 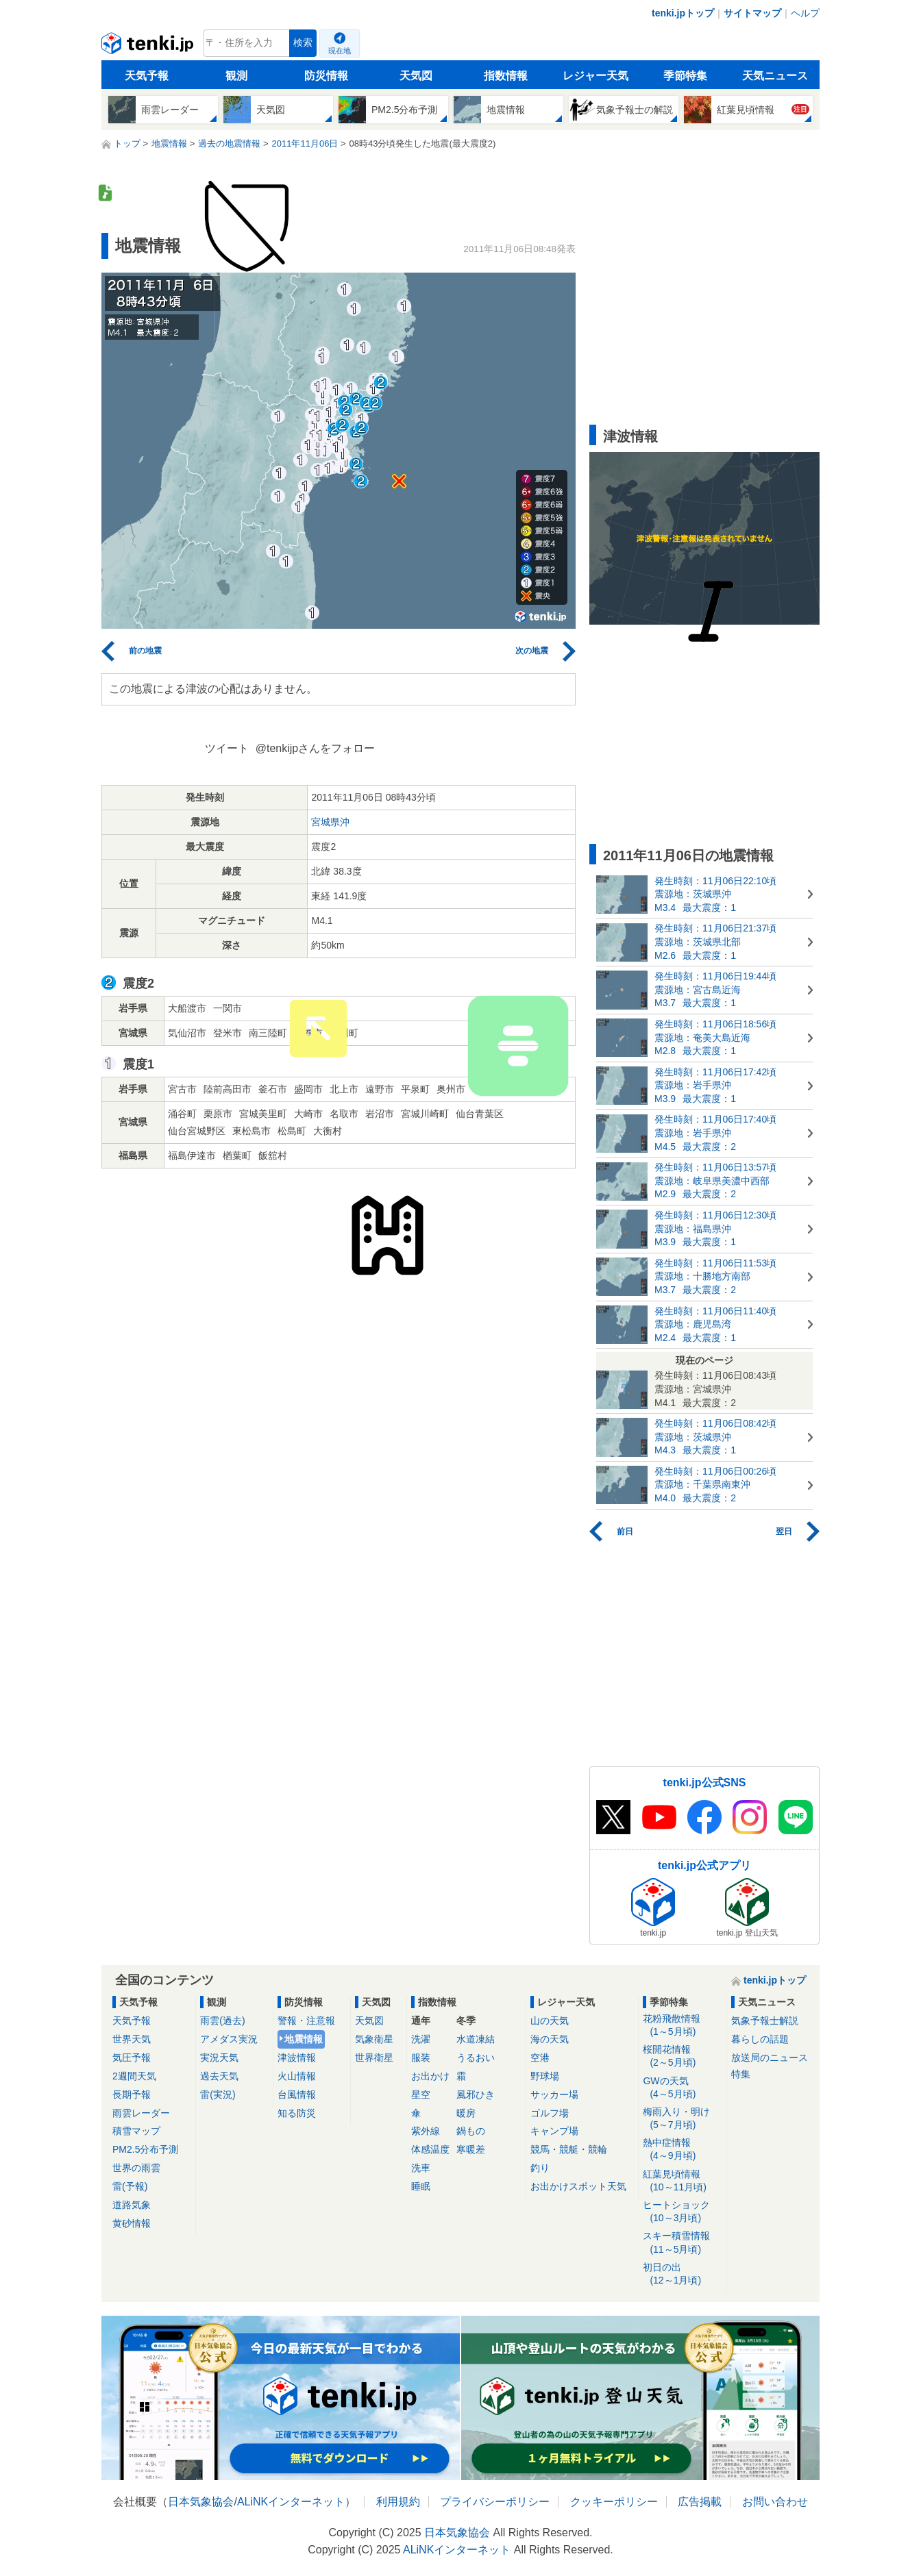 I want to click on access the dashboard overview, so click(x=145, y=2407).